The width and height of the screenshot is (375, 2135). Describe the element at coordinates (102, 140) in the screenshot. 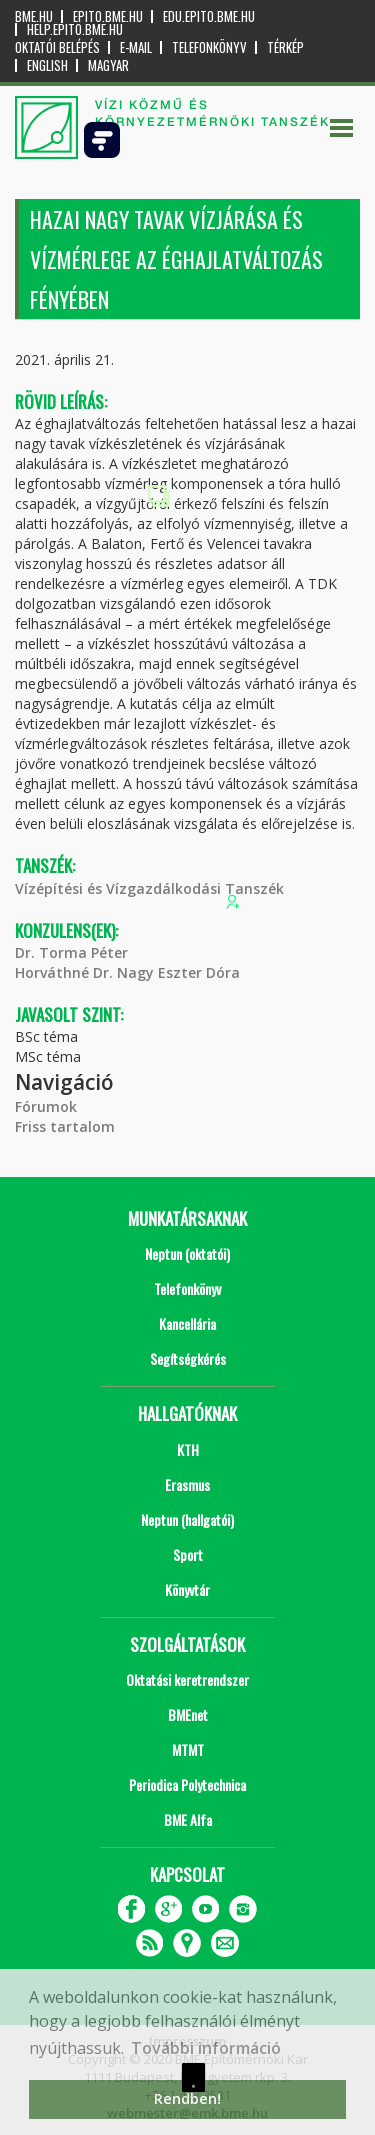

I see `open the Folo app` at that location.